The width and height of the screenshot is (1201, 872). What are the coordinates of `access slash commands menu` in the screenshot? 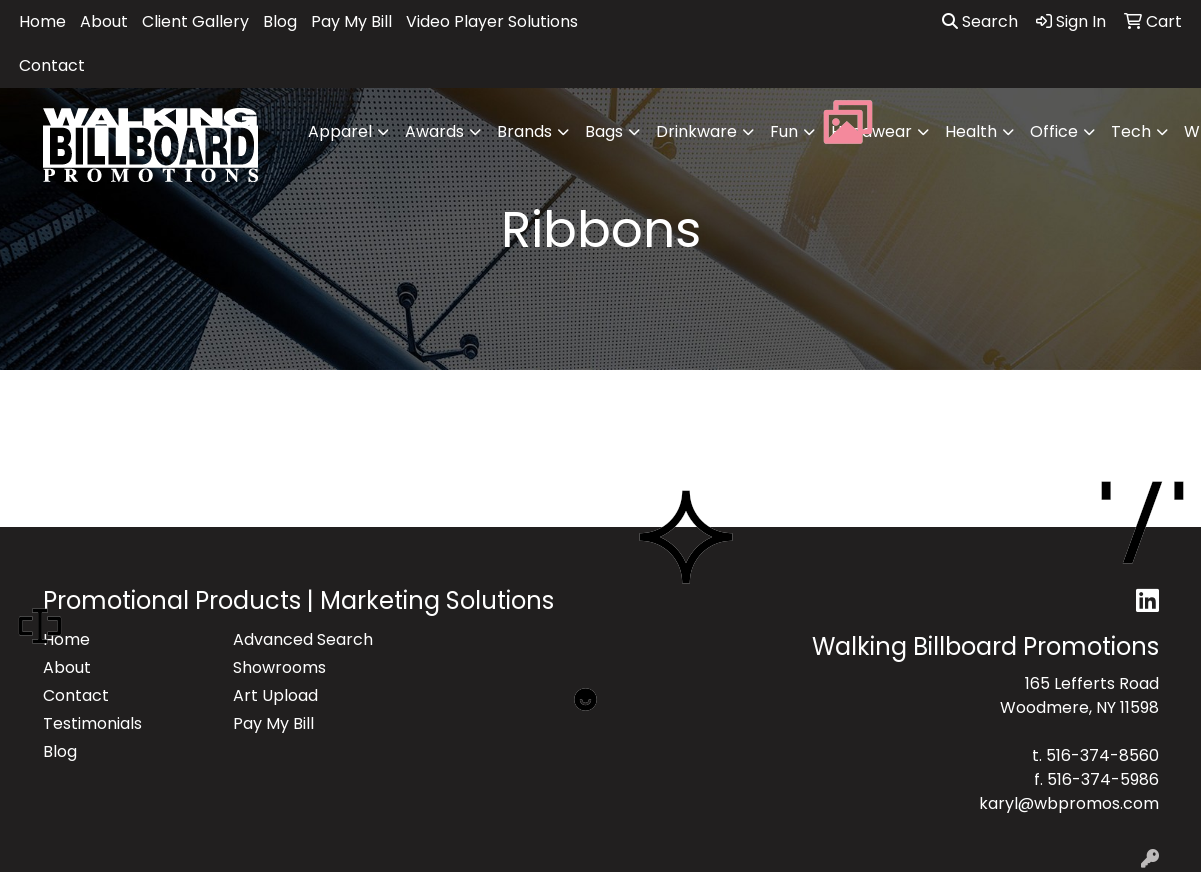 It's located at (1142, 522).